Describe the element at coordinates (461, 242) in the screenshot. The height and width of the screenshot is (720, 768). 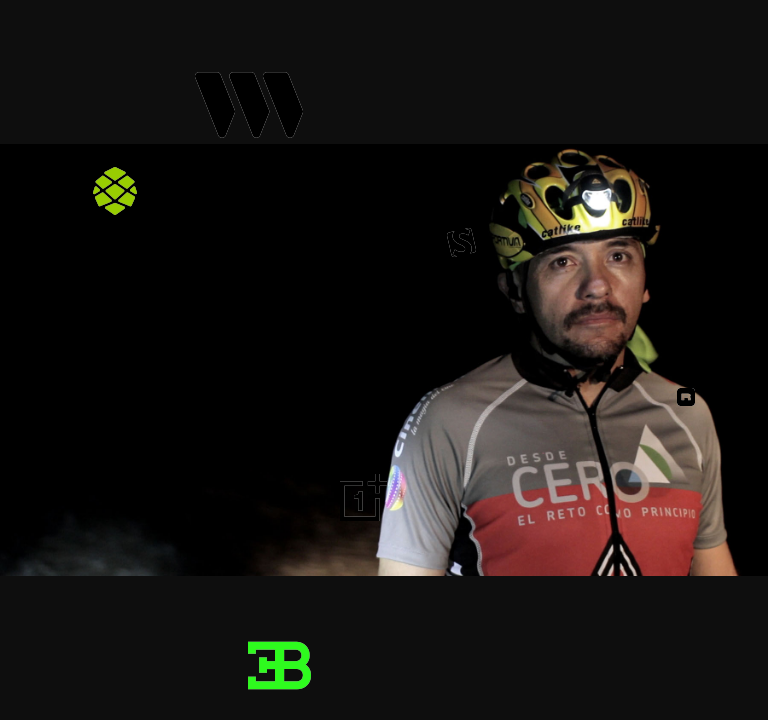
I see `visit smashing magazine website` at that location.